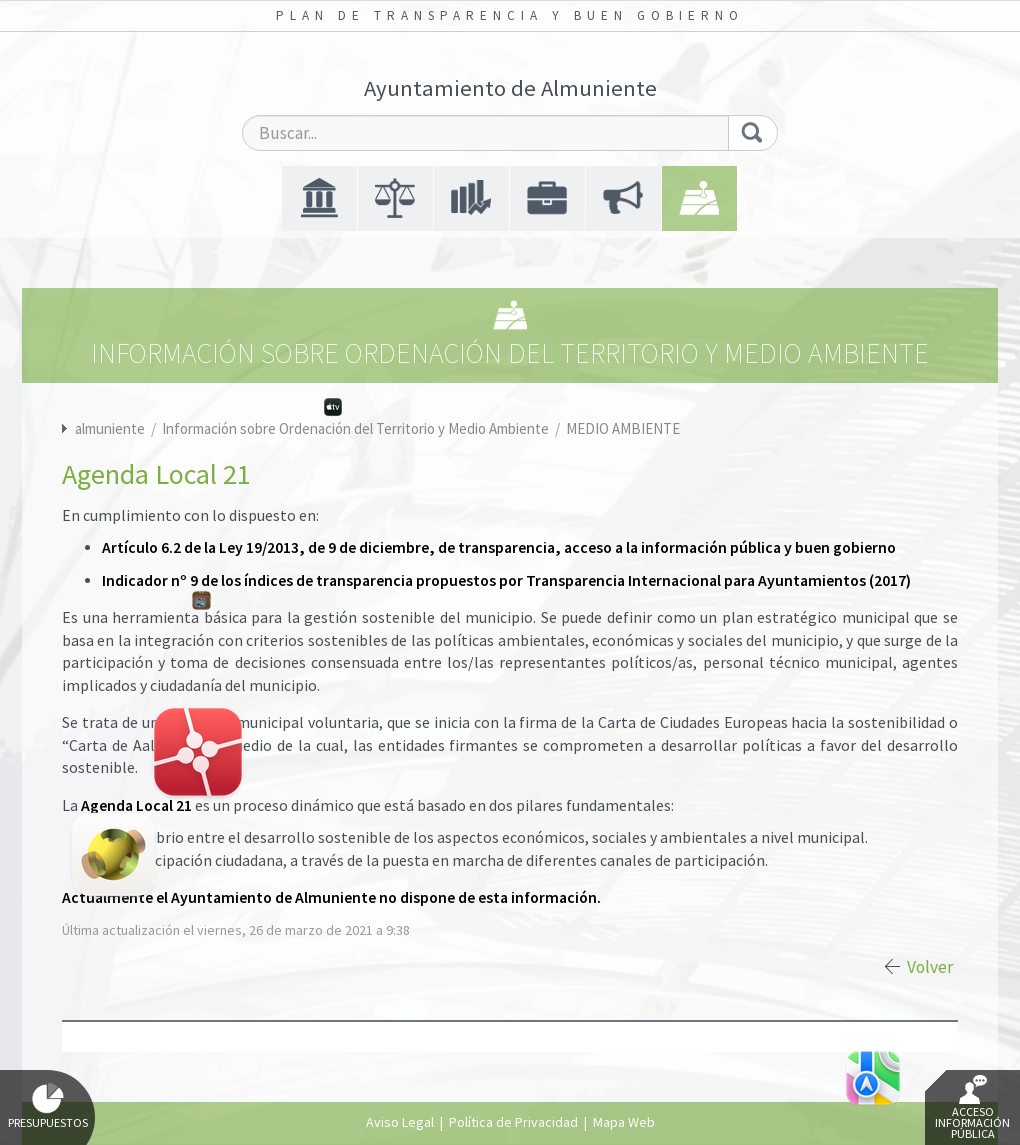 This screenshot has height=1145, width=1020. Describe the element at coordinates (333, 407) in the screenshot. I see `open the Apple TV app` at that location.